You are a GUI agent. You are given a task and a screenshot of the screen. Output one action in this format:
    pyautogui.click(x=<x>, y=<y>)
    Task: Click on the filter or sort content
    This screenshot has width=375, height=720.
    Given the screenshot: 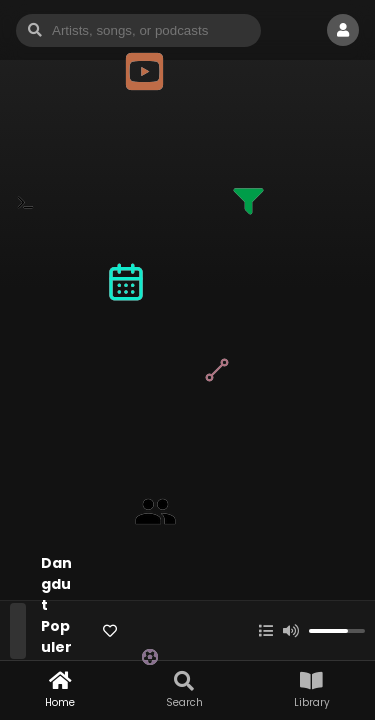 What is the action you would take?
    pyautogui.click(x=248, y=199)
    